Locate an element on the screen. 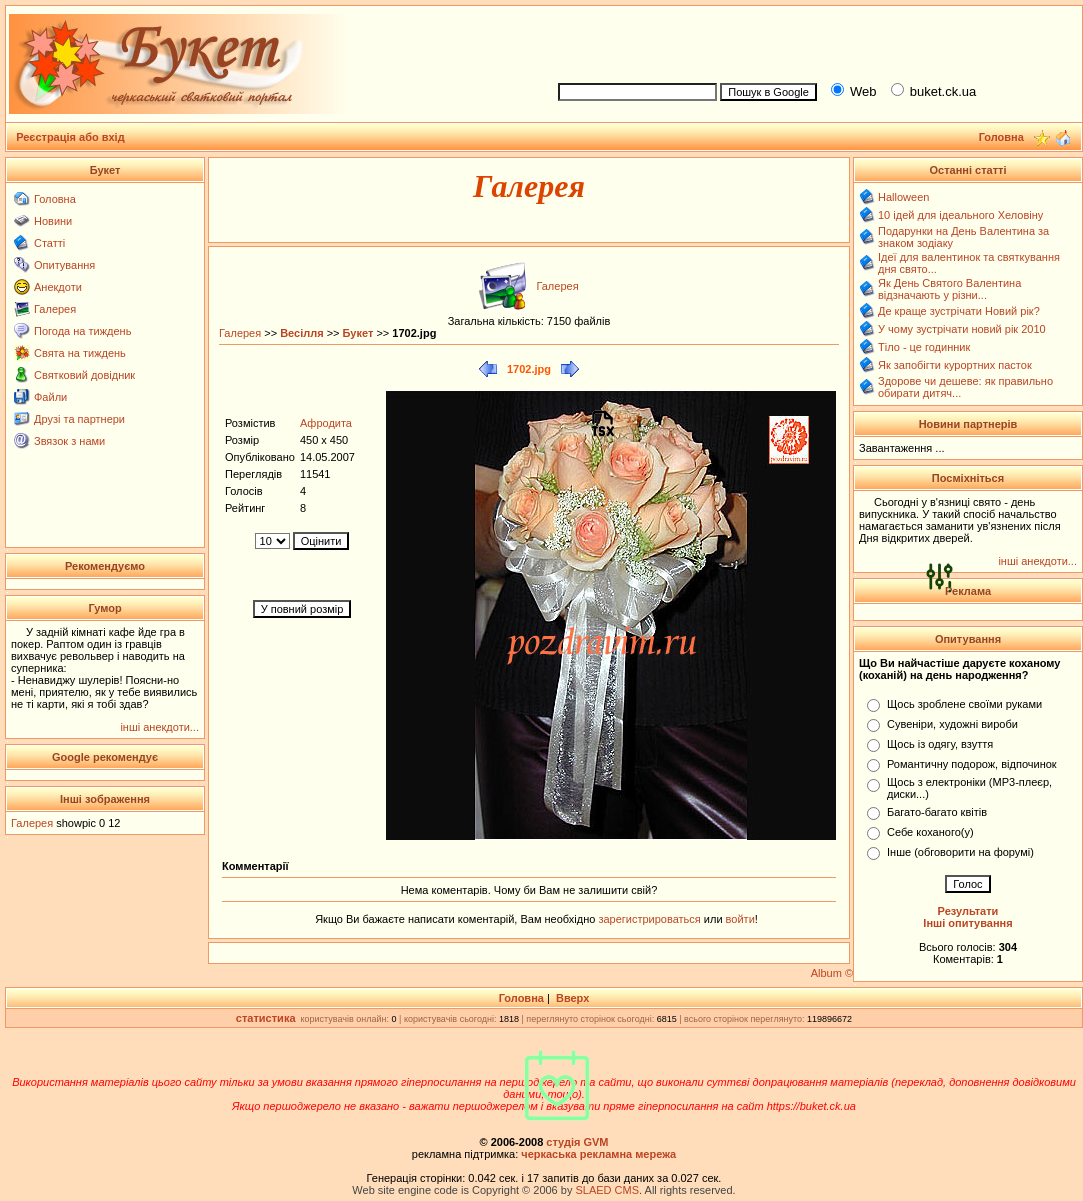 The image size is (1083, 1201). view favorite or loved events is located at coordinates (557, 1088).